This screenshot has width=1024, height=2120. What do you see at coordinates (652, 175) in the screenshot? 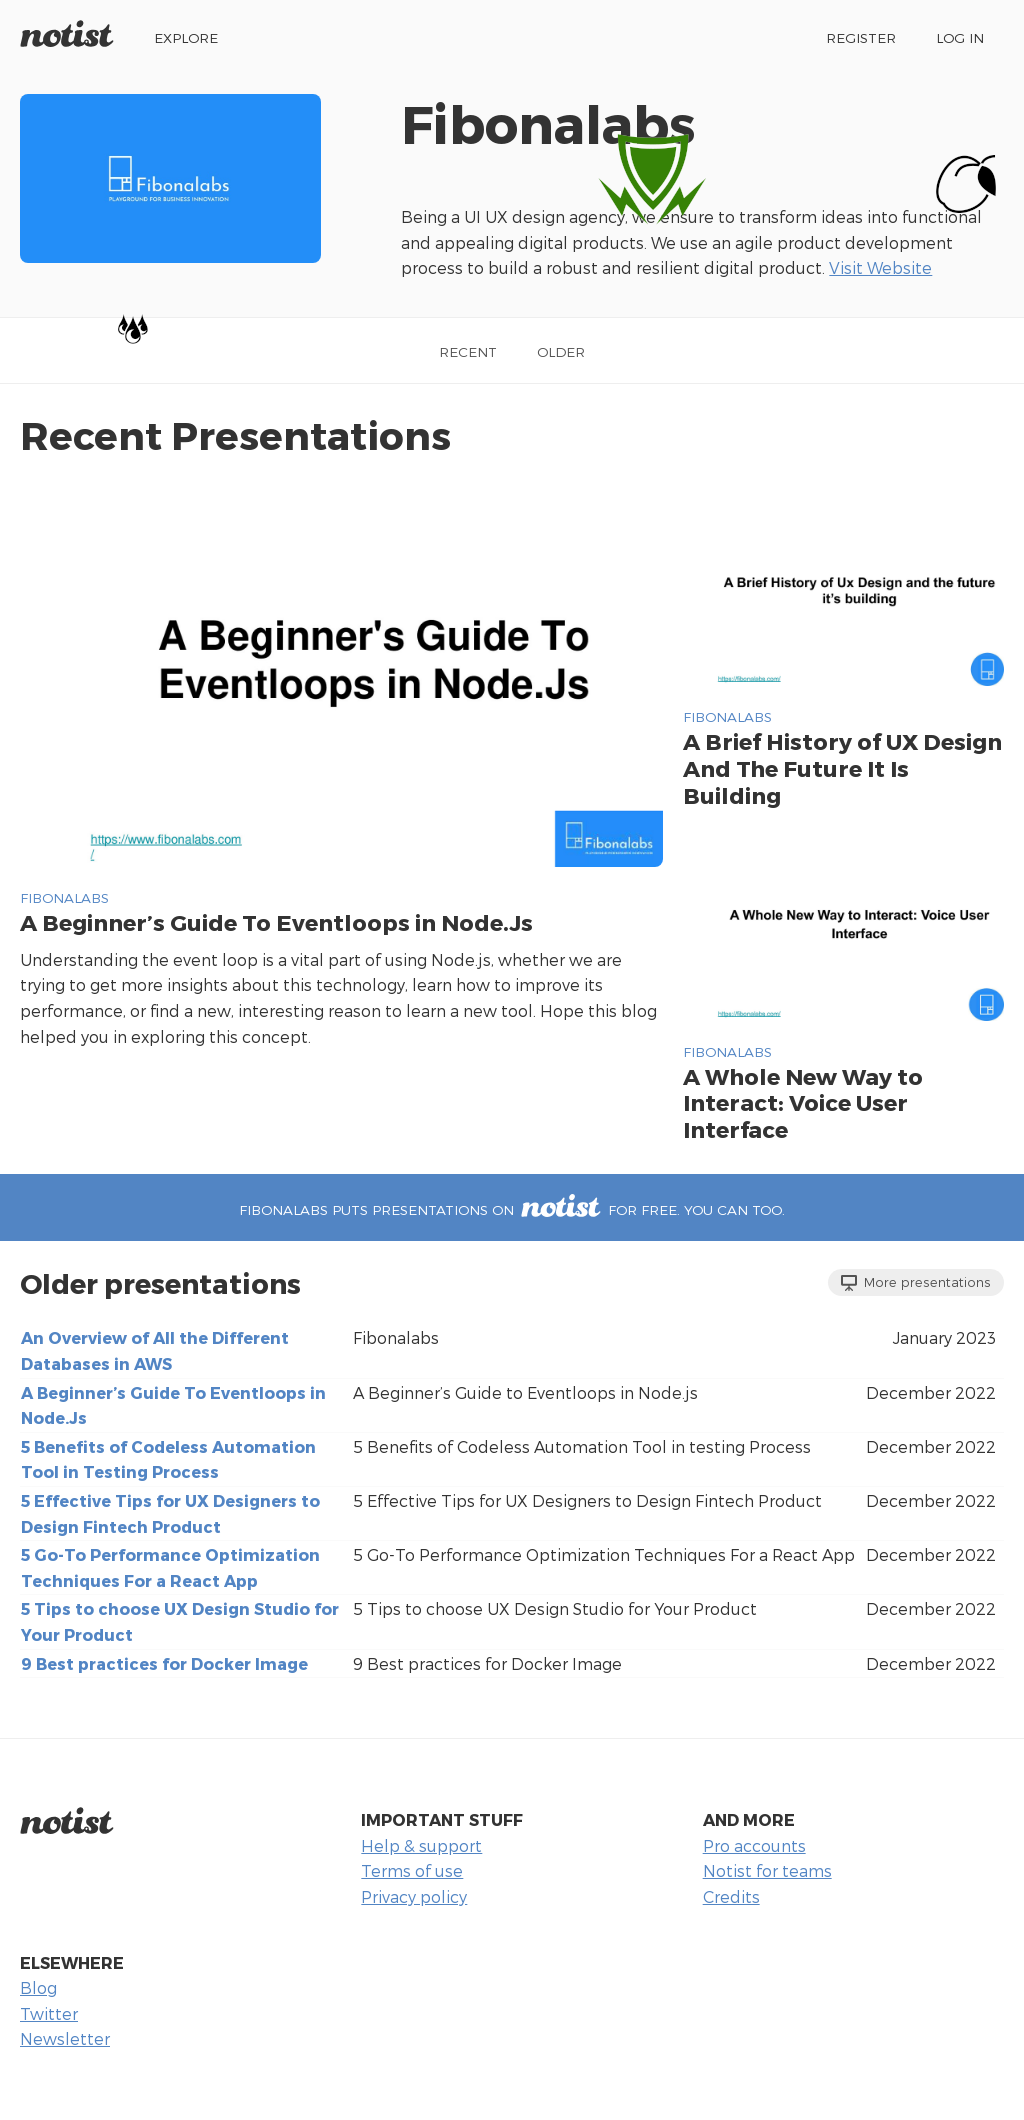
I see `activate power shield or energy protection` at bounding box center [652, 175].